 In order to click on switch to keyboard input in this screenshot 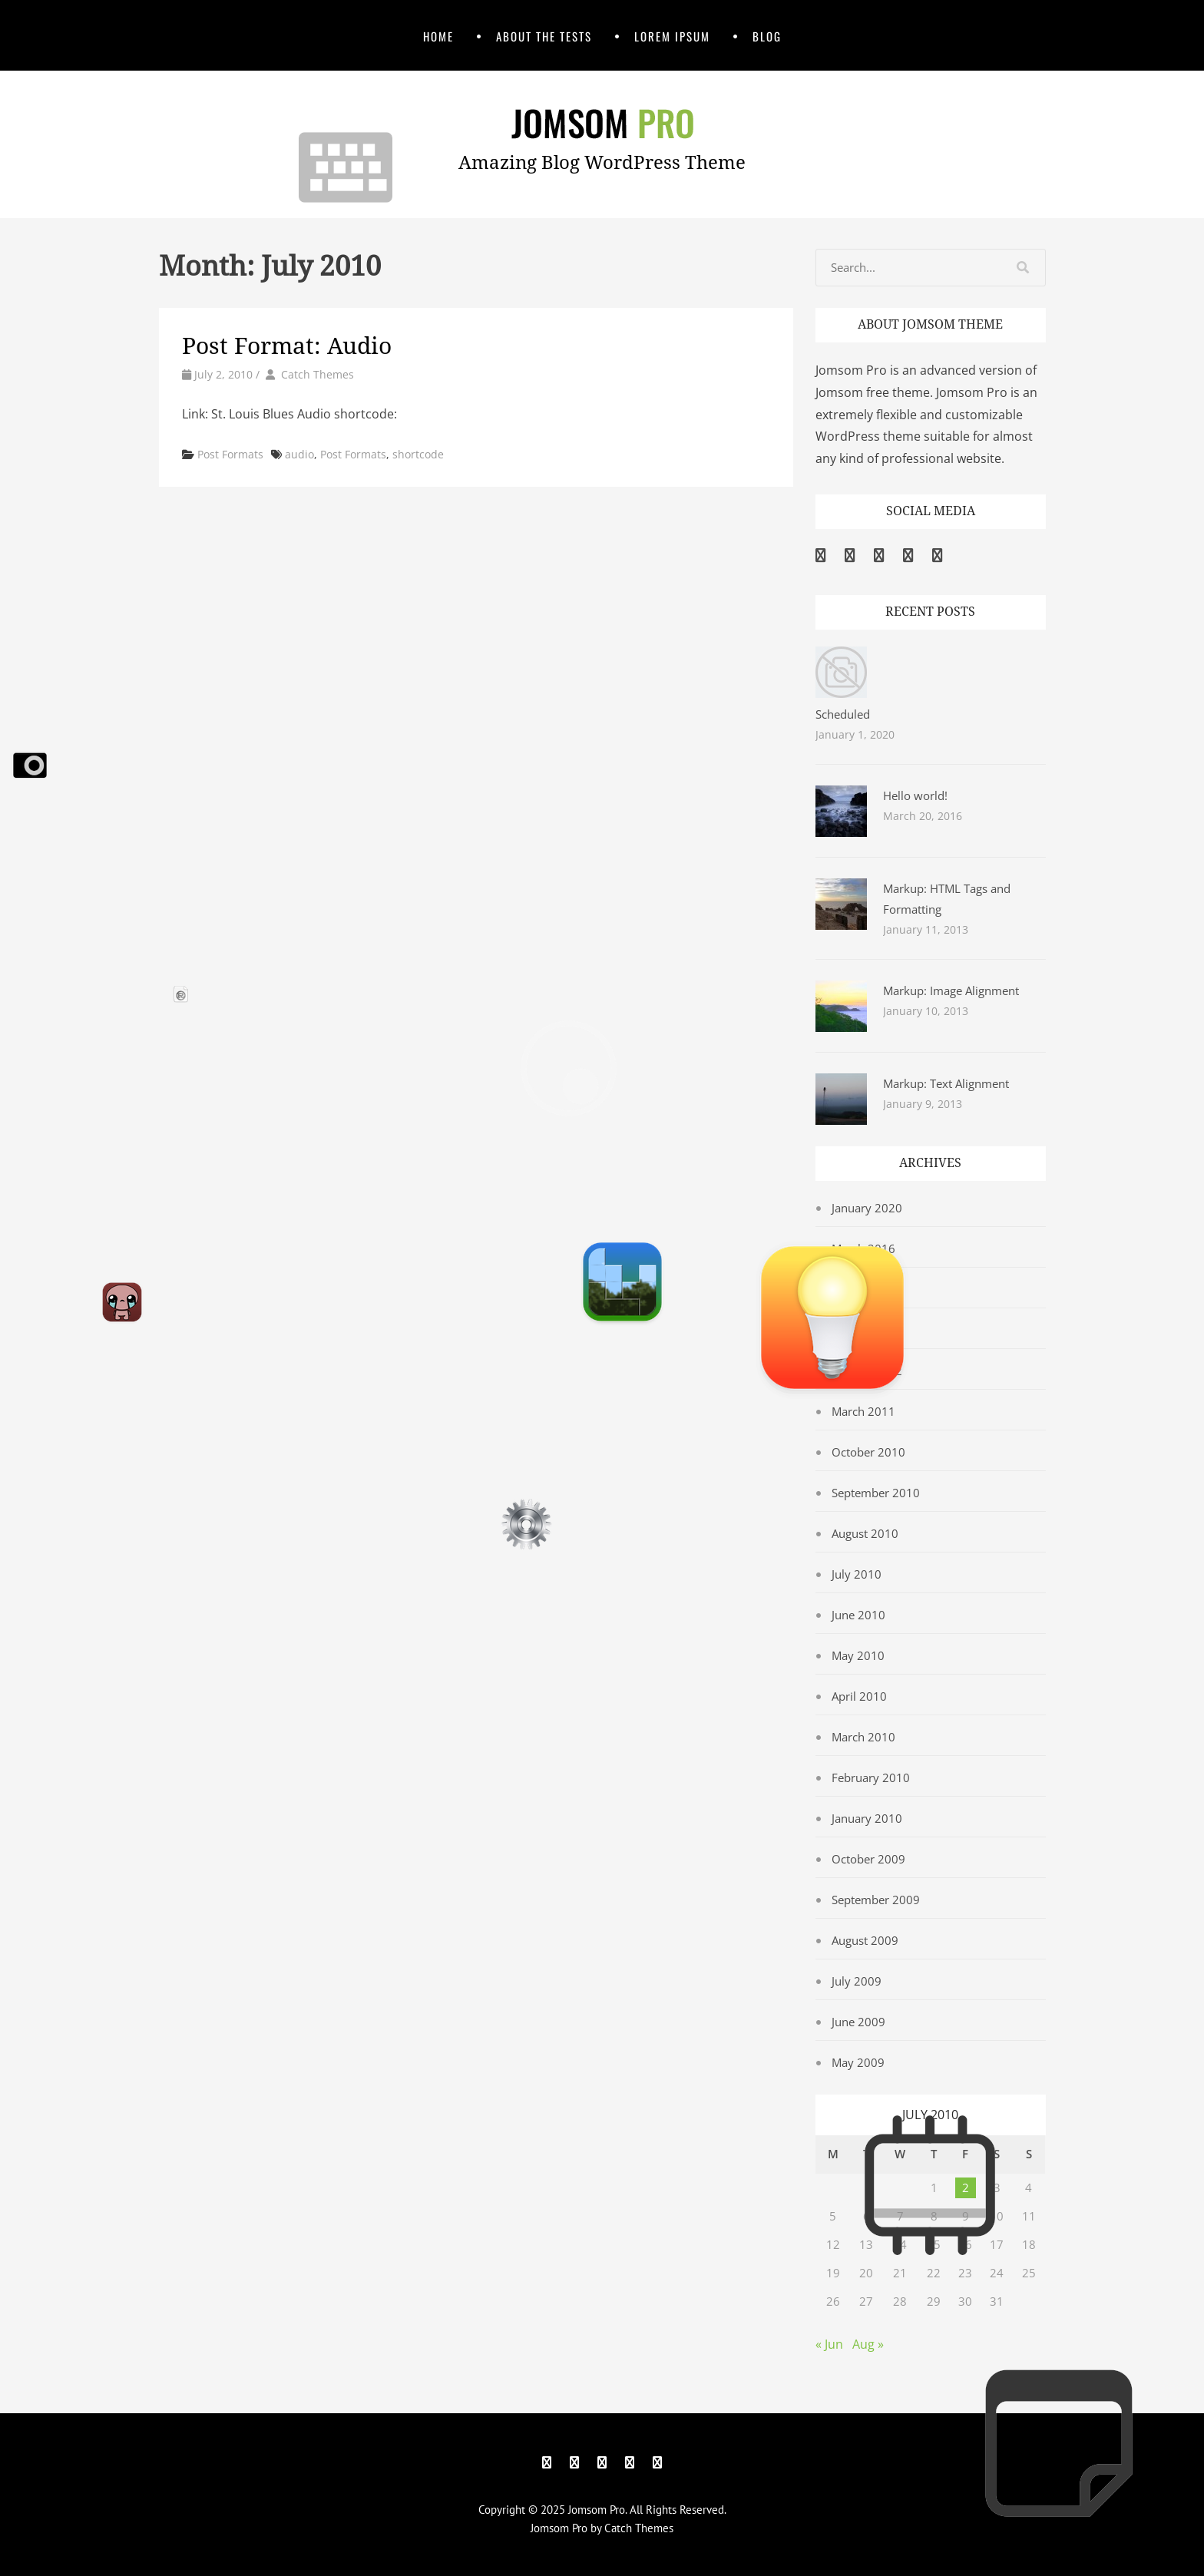, I will do `click(346, 167)`.